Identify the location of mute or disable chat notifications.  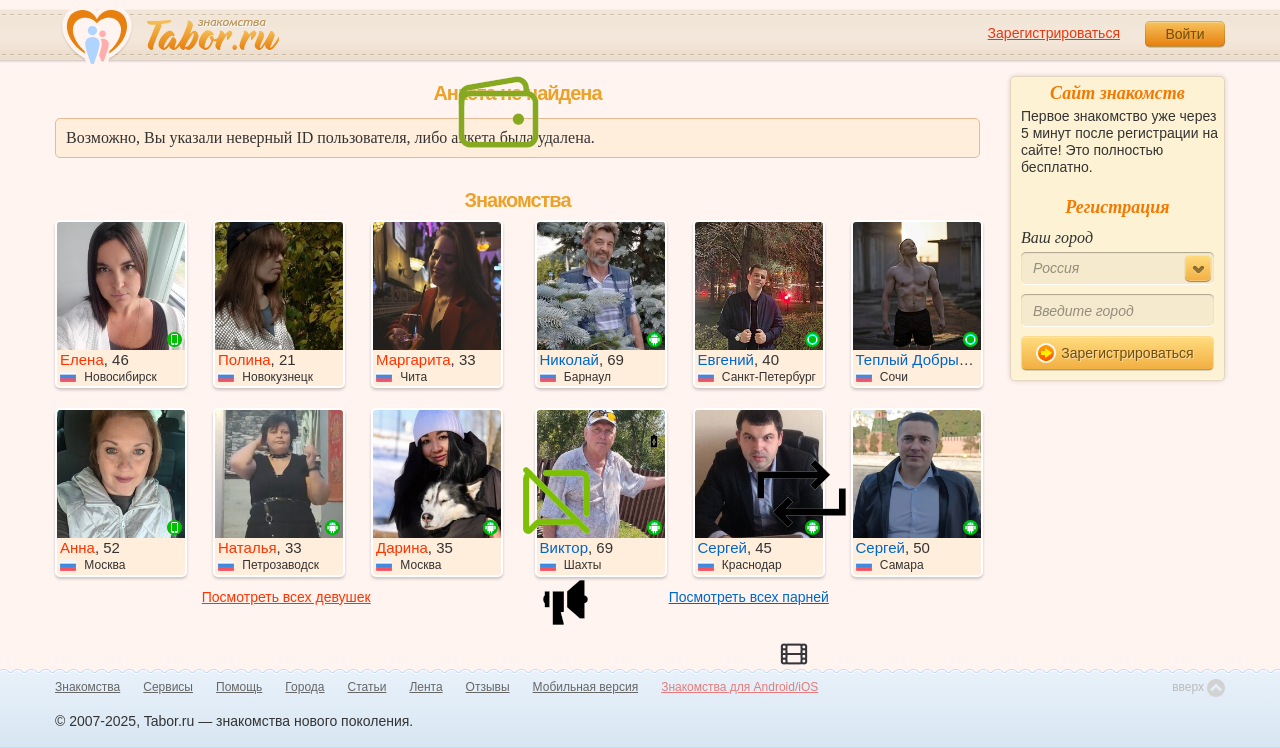
(556, 500).